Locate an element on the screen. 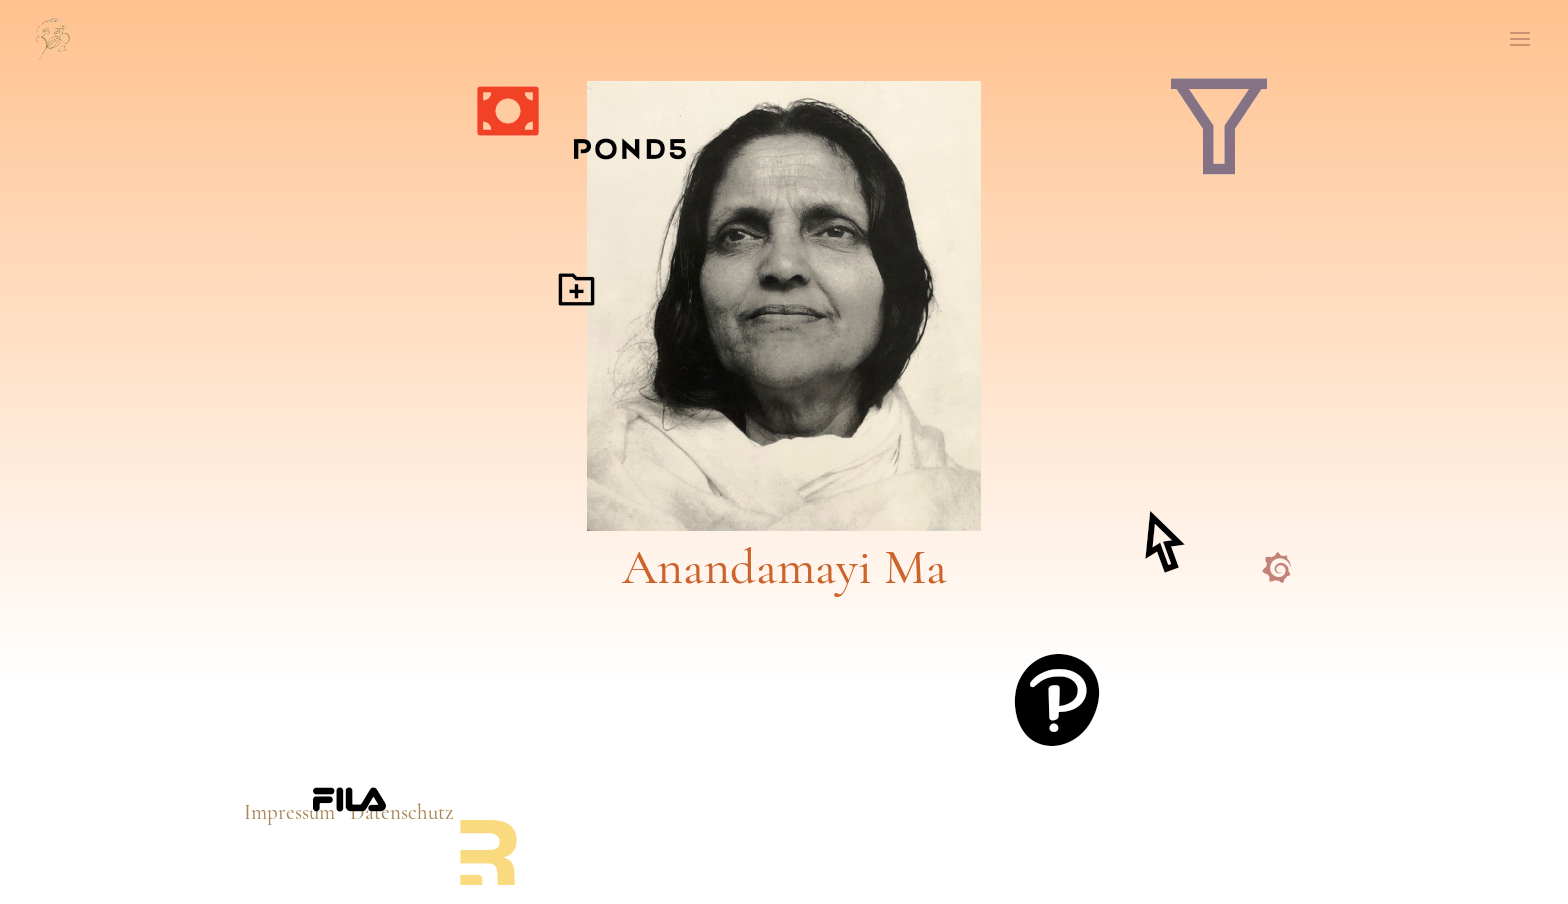 This screenshot has height=904, width=1568. view cash or currency balance is located at coordinates (508, 111).